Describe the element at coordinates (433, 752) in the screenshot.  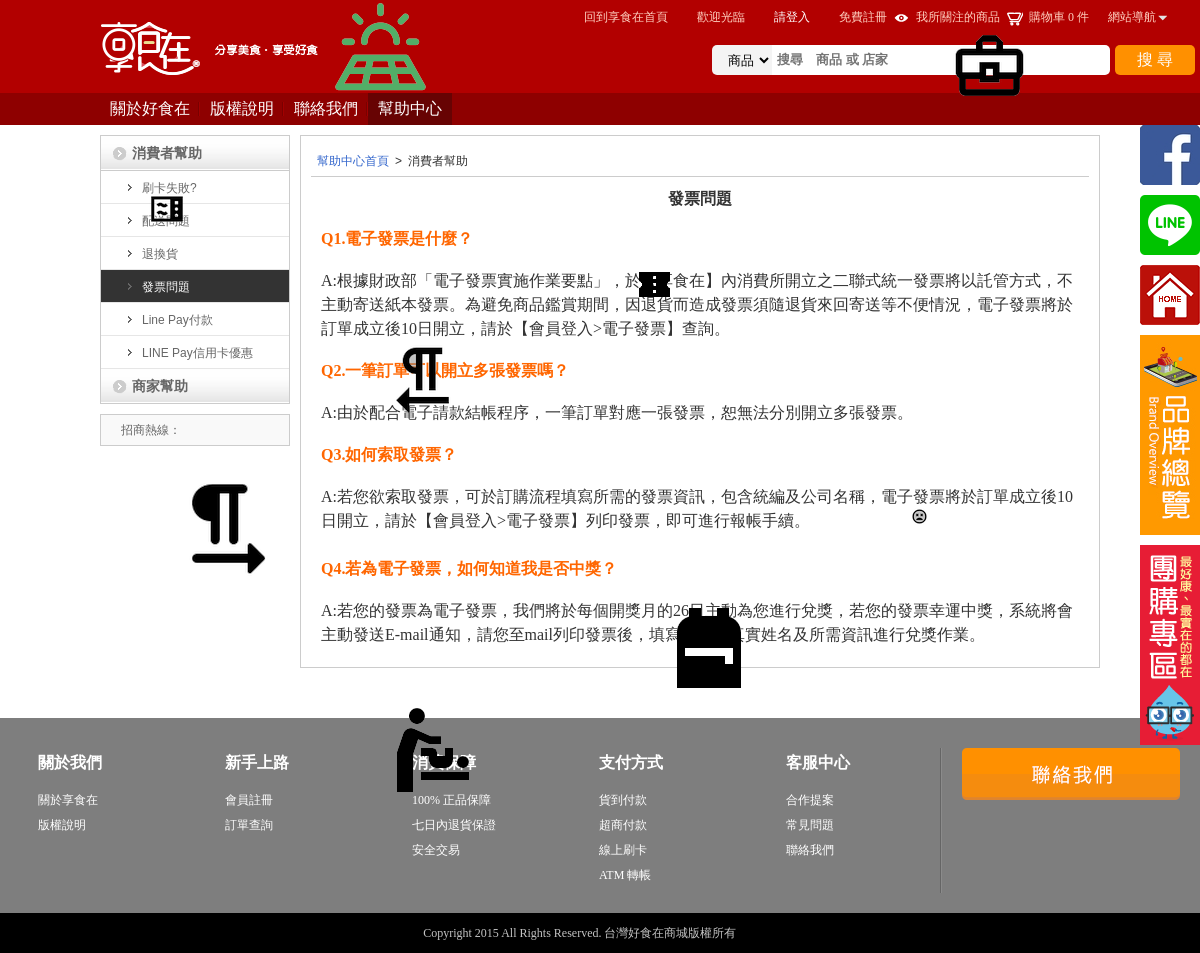
I see `indicates baby changing station nearby` at that location.